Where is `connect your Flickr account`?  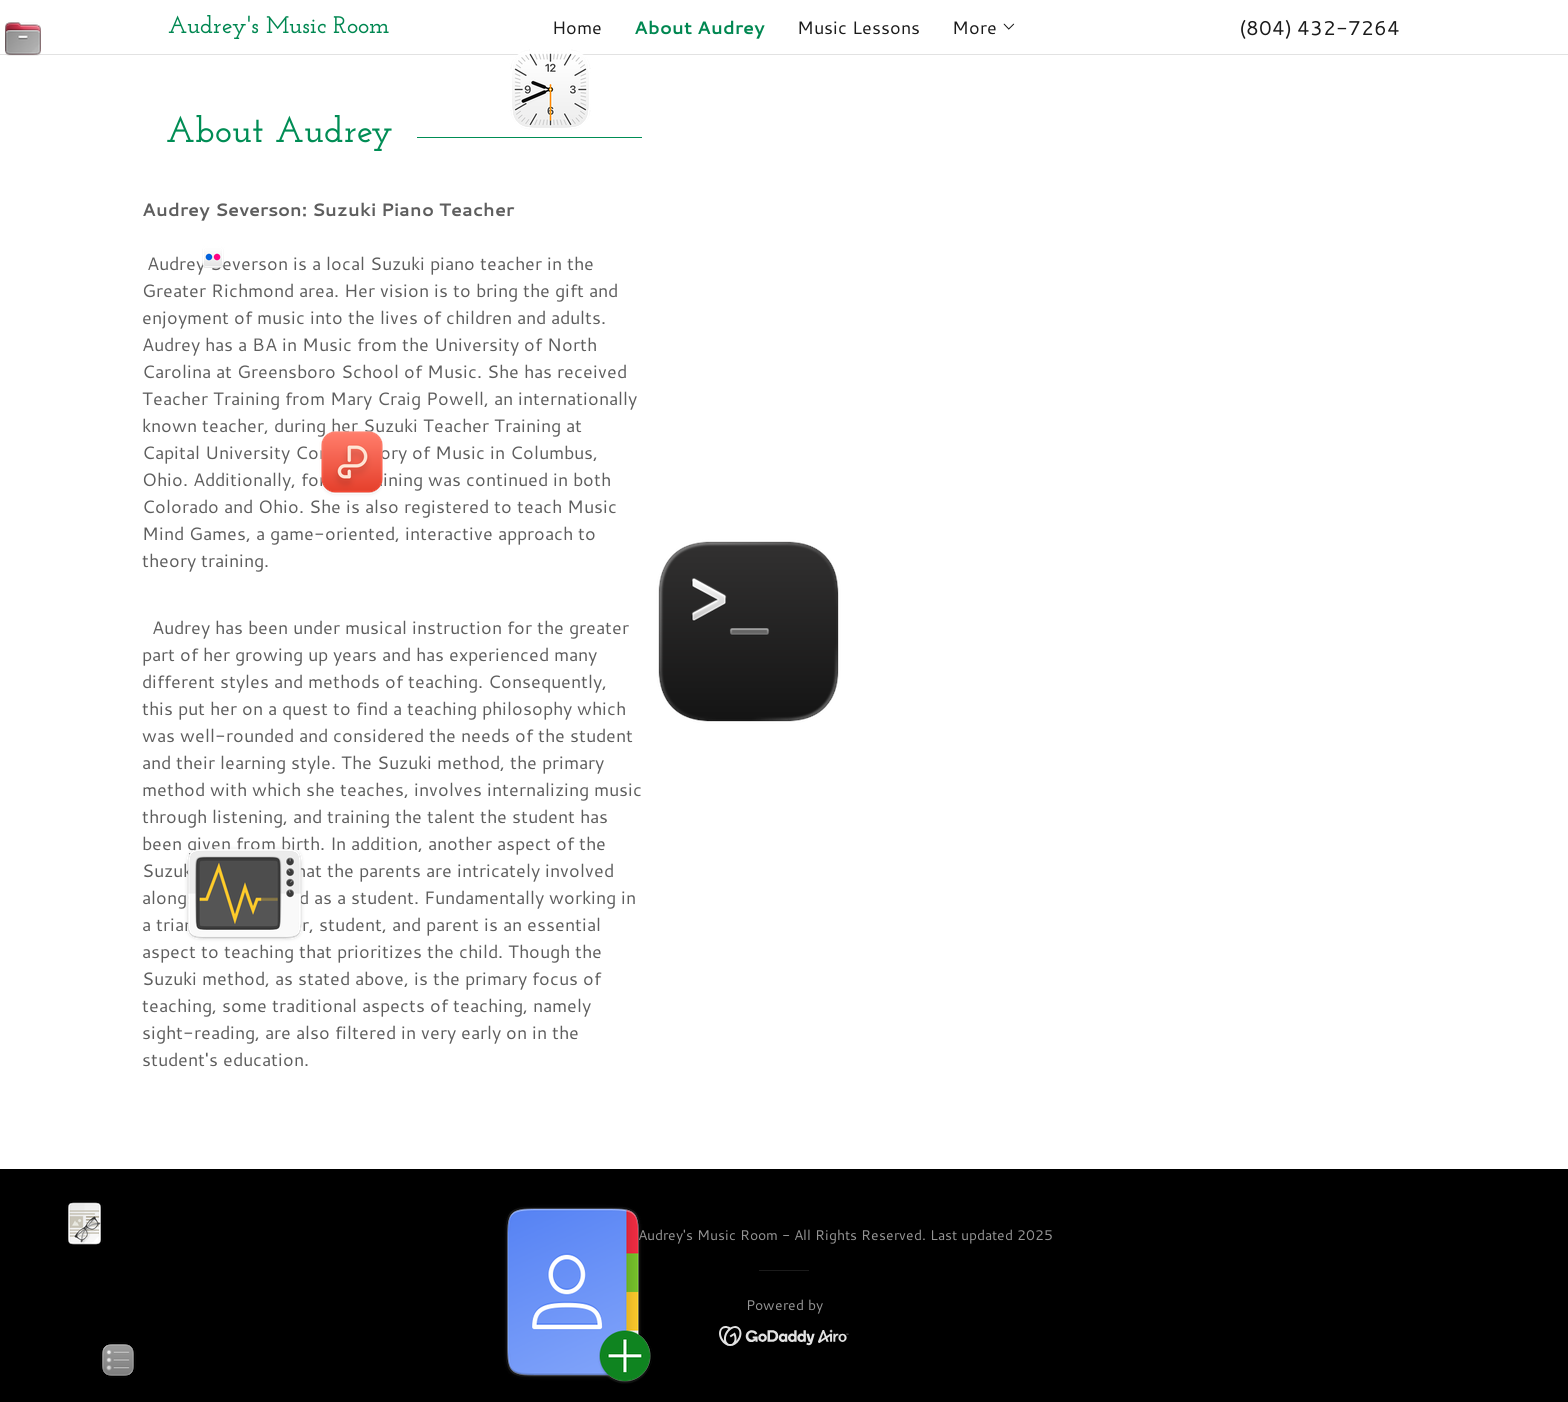
connect your Flickr account is located at coordinates (213, 257).